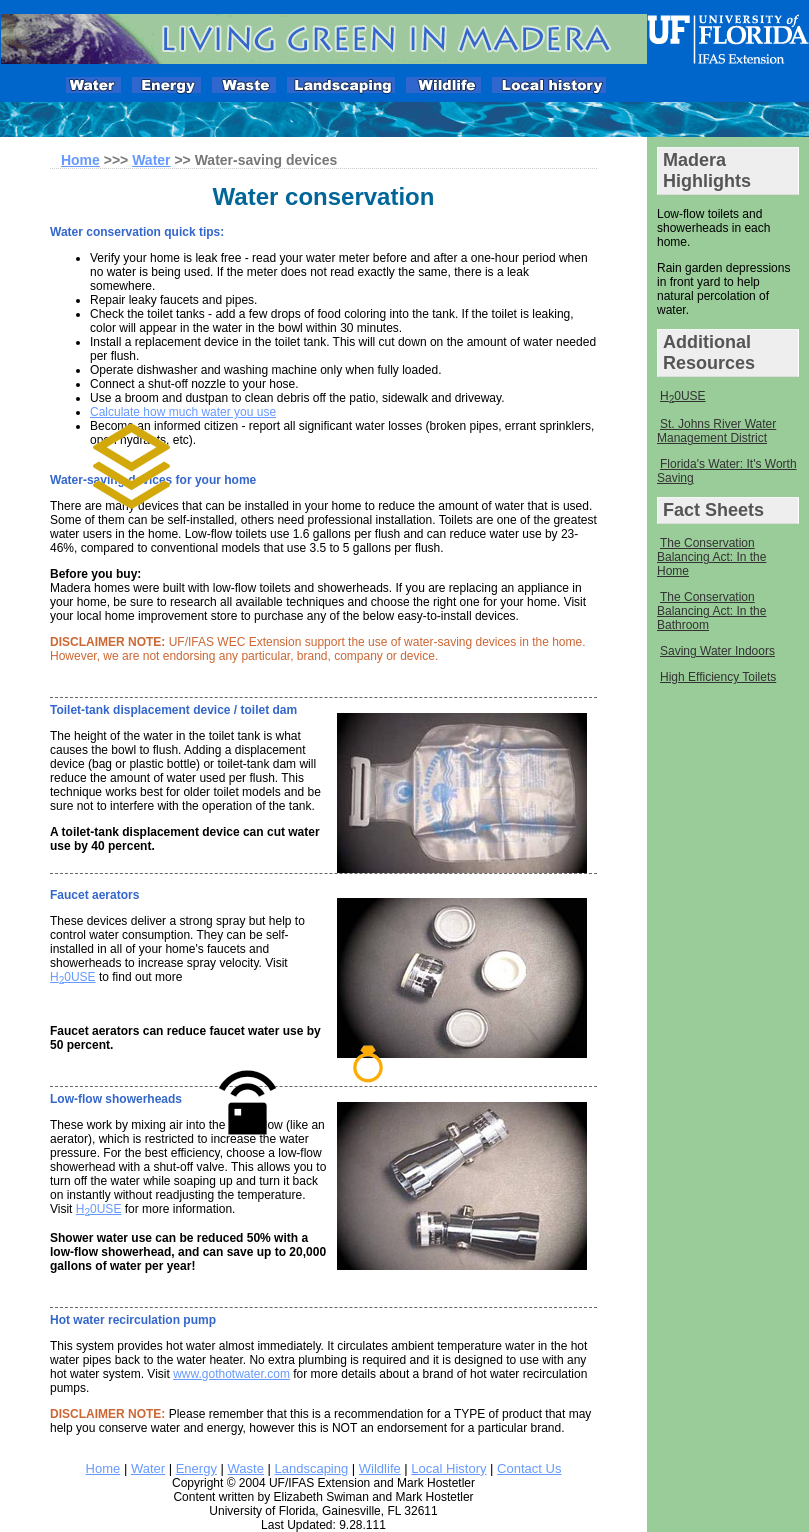 This screenshot has width=809, height=1532. Describe the element at coordinates (247, 1102) in the screenshot. I see `connect to a remote control device` at that location.